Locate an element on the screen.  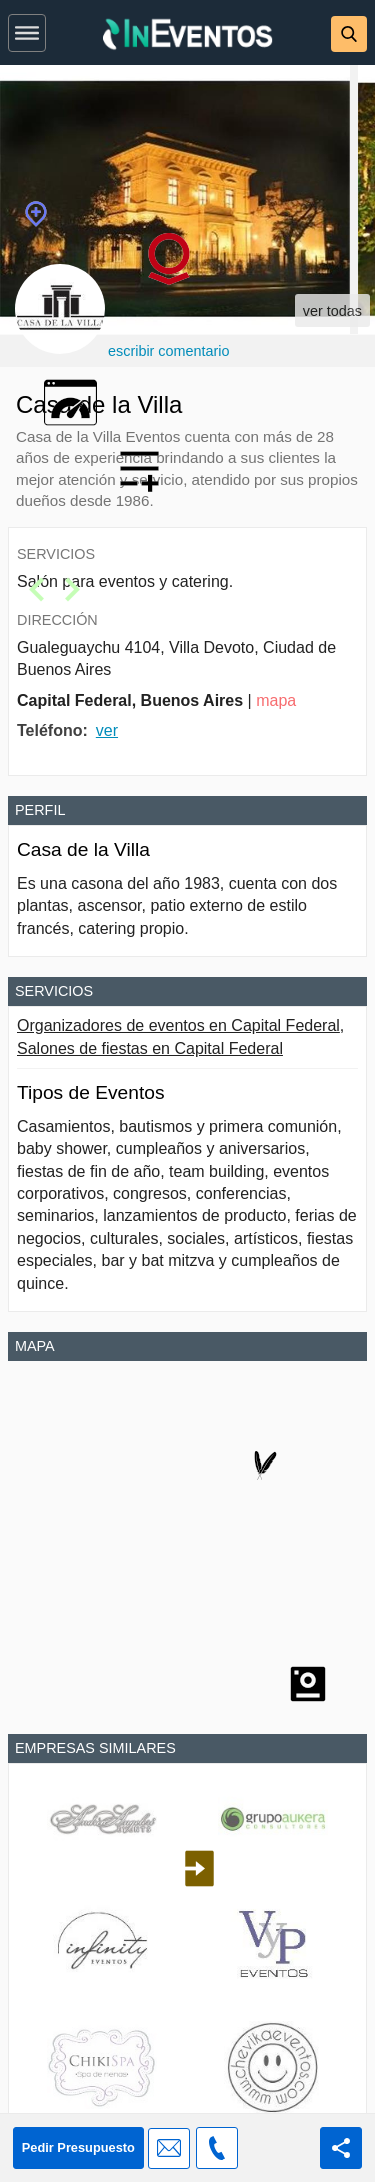
apache maven project or build tool is located at coordinates (265, 1465).